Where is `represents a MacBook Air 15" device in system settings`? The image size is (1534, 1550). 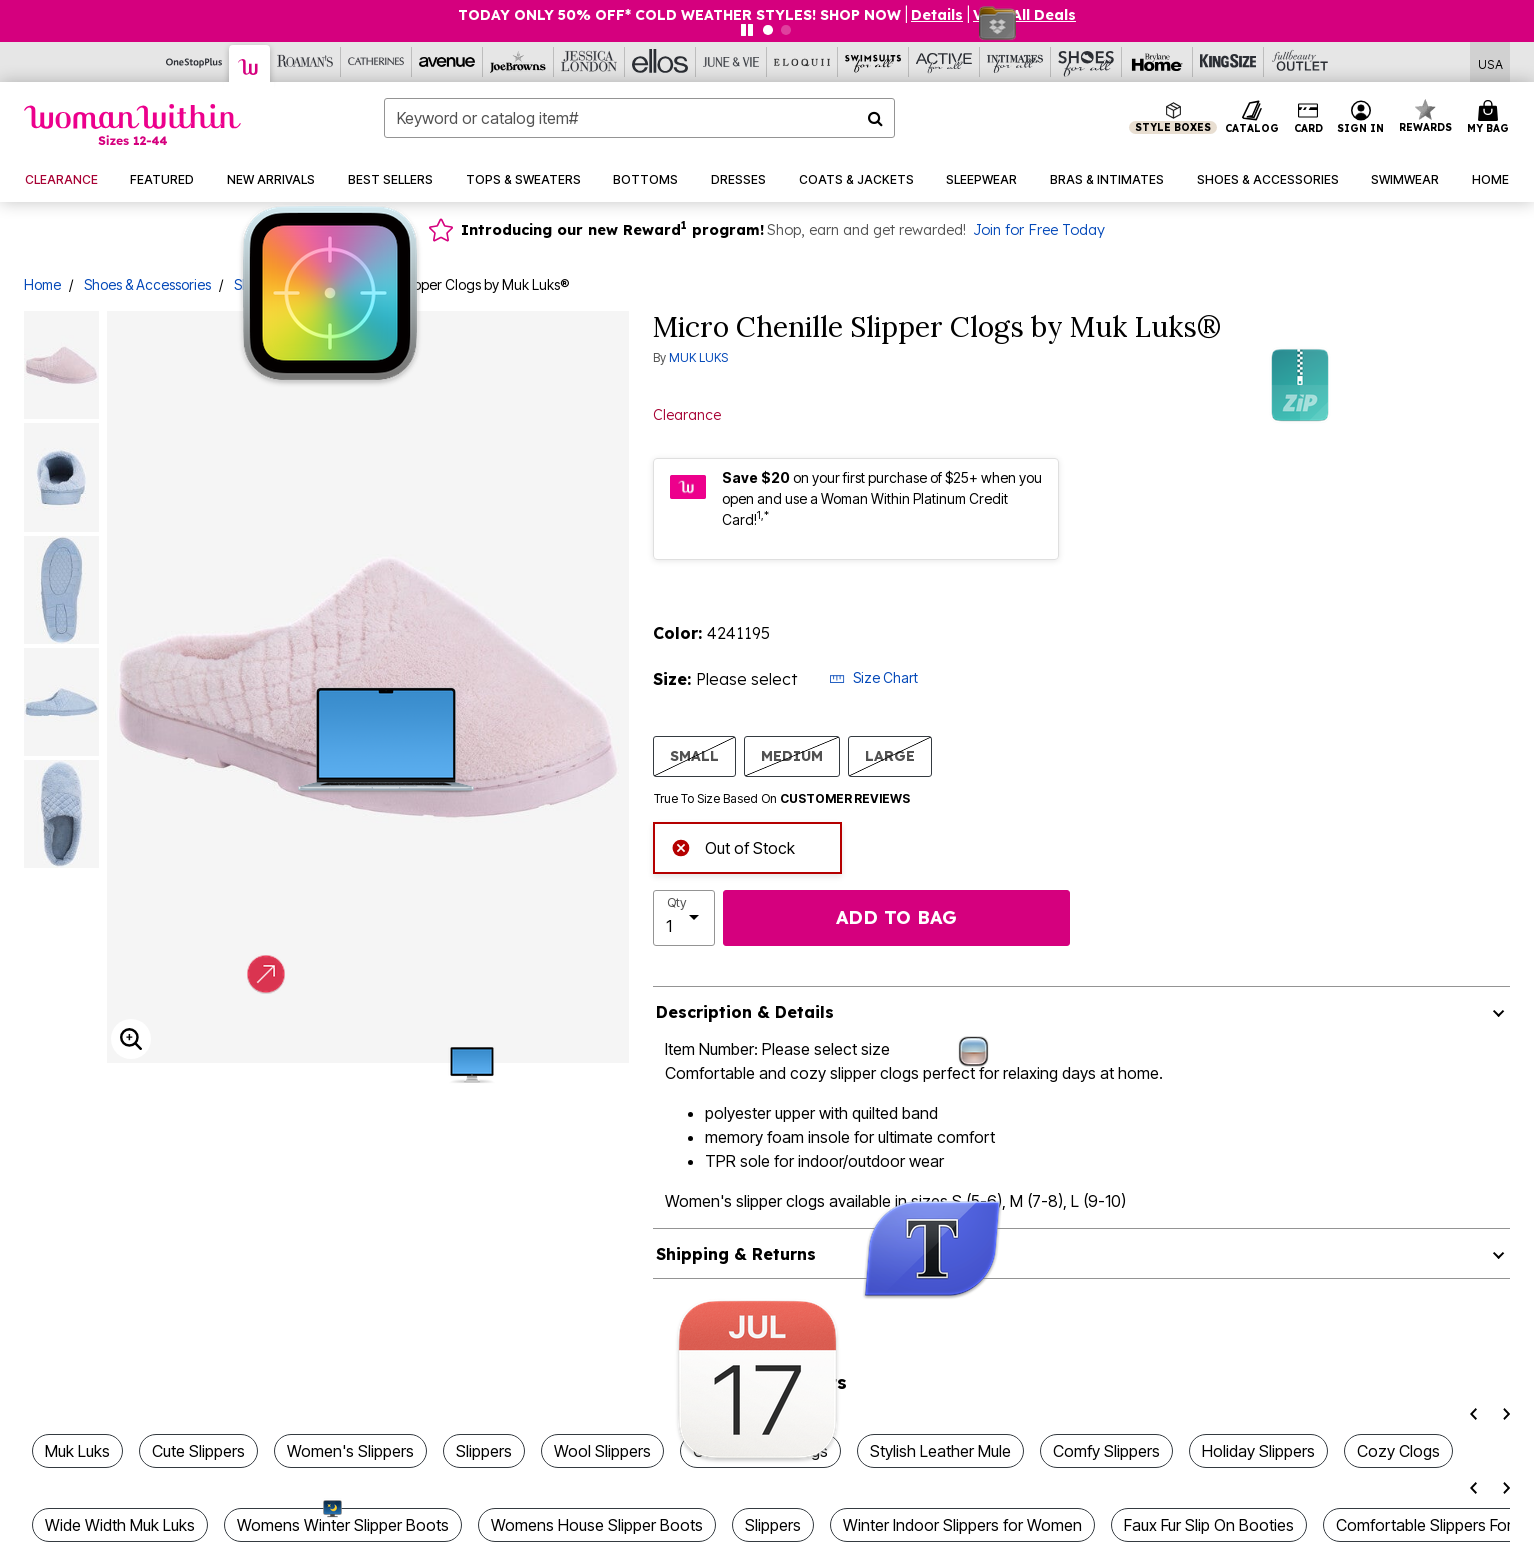
represents a MacBook Air 15" device in system settings is located at coordinates (386, 731).